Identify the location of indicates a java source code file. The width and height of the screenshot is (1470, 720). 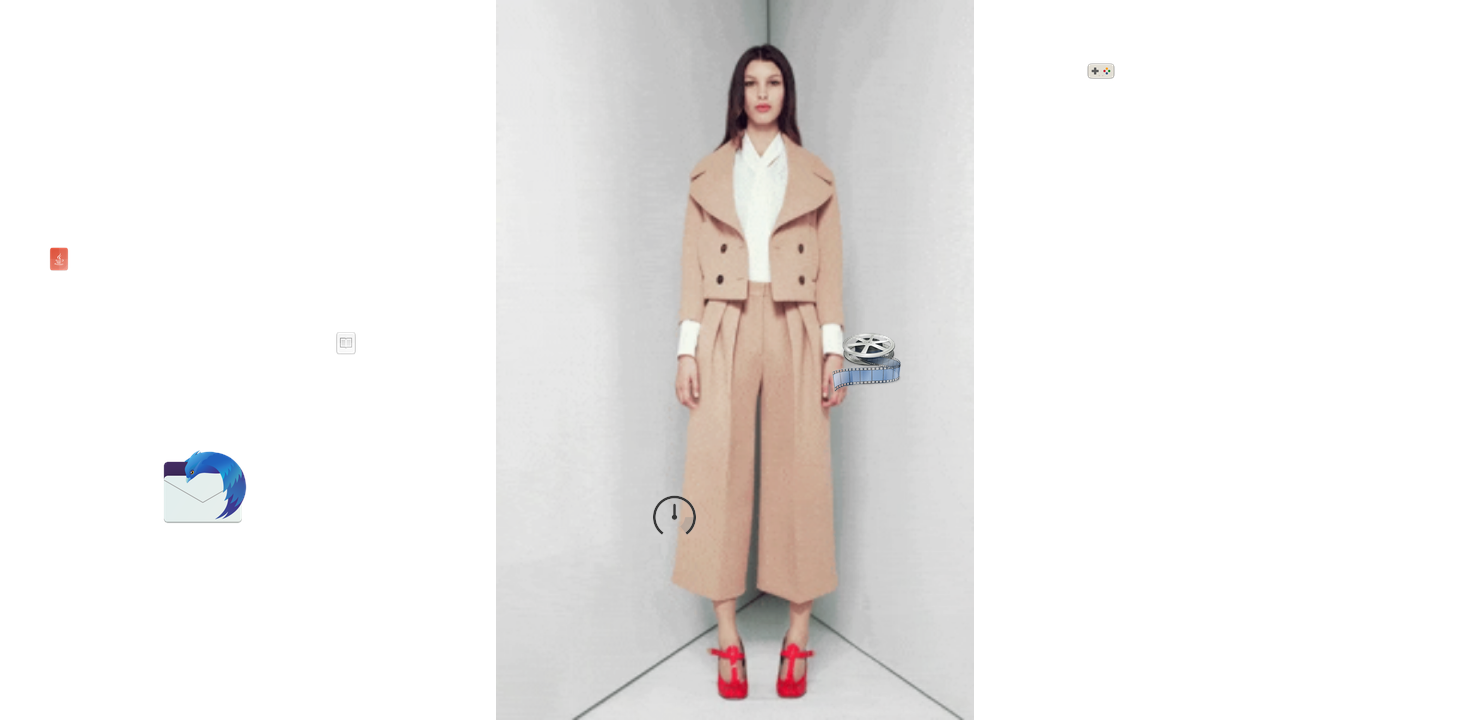
(59, 259).